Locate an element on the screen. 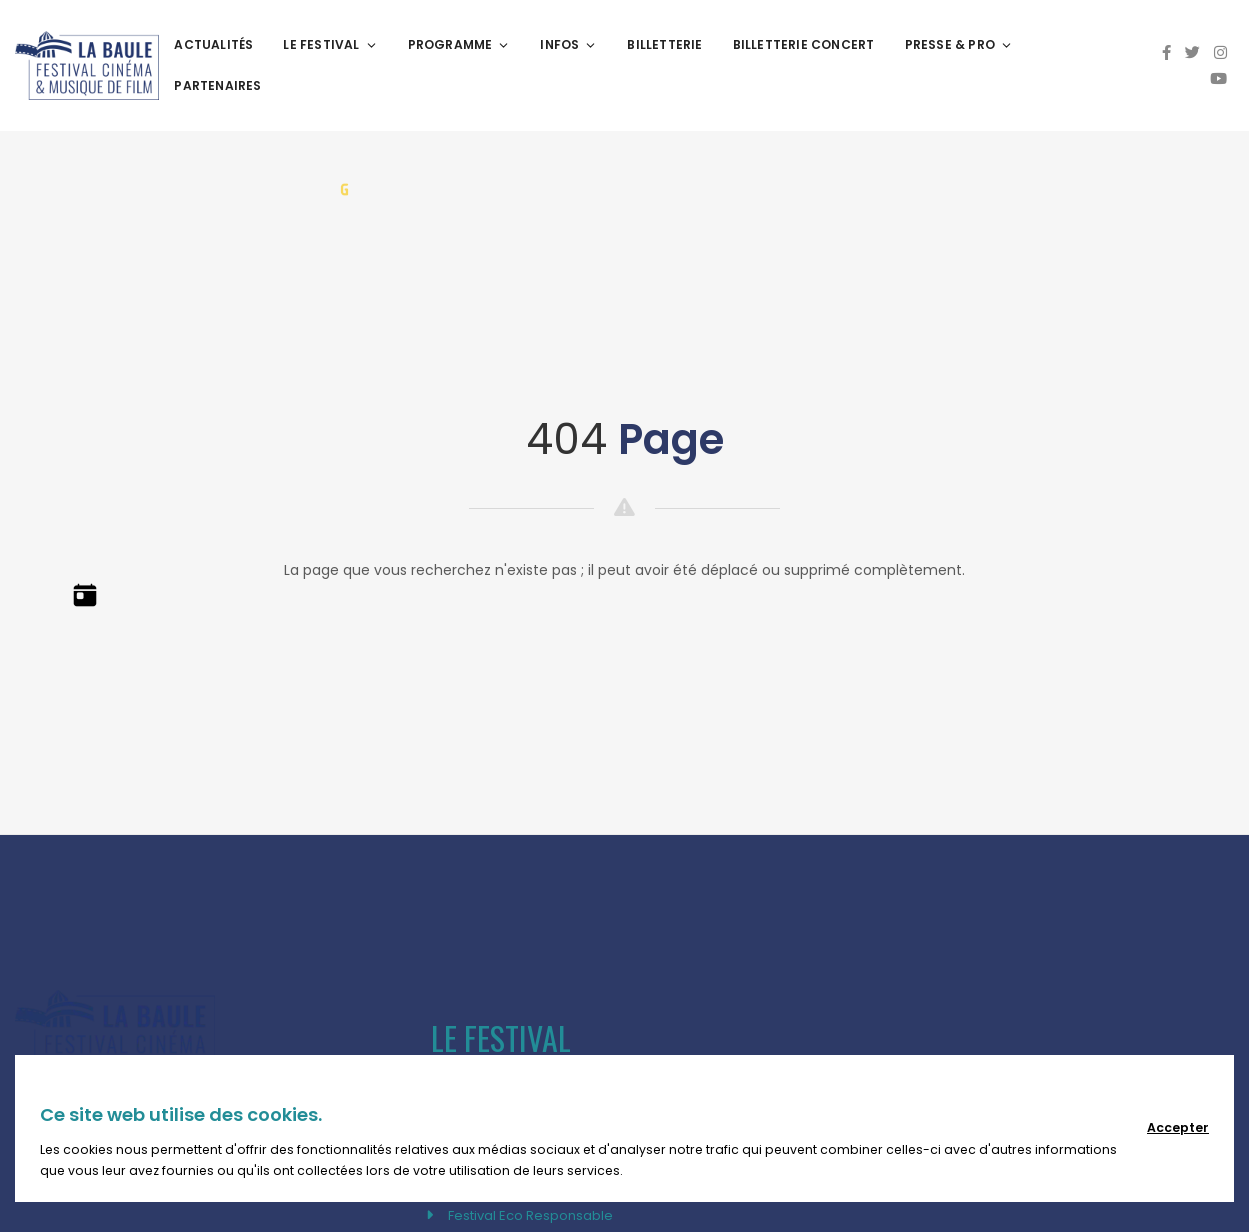 This screenshot has height=1232, width=1249. indicates GPRS/2G network connection is located at coordinates (344, 189).